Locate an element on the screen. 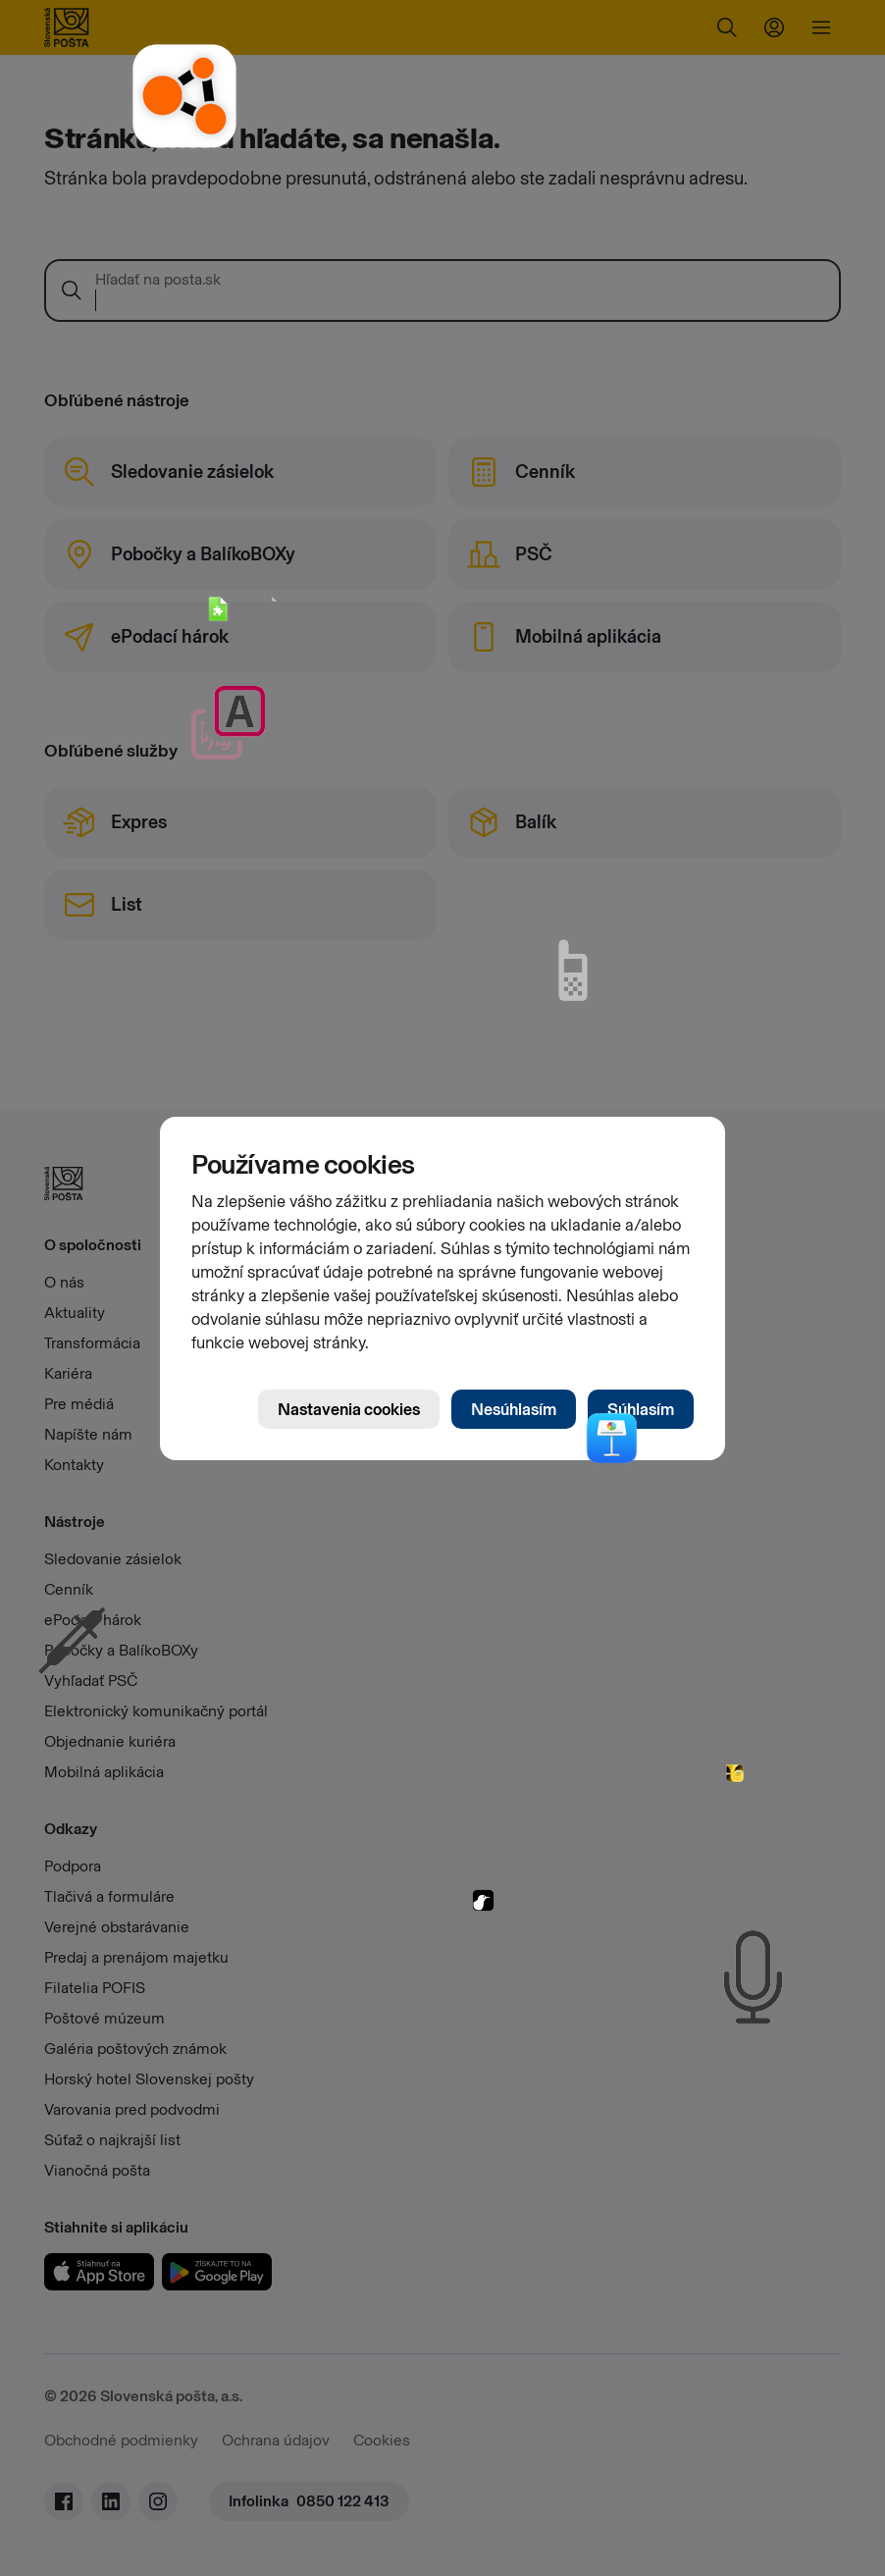 This screenshot has height=2576, width=885. launch BeamNG.drive vehicle simulation game is located at coordinates (184, 96).